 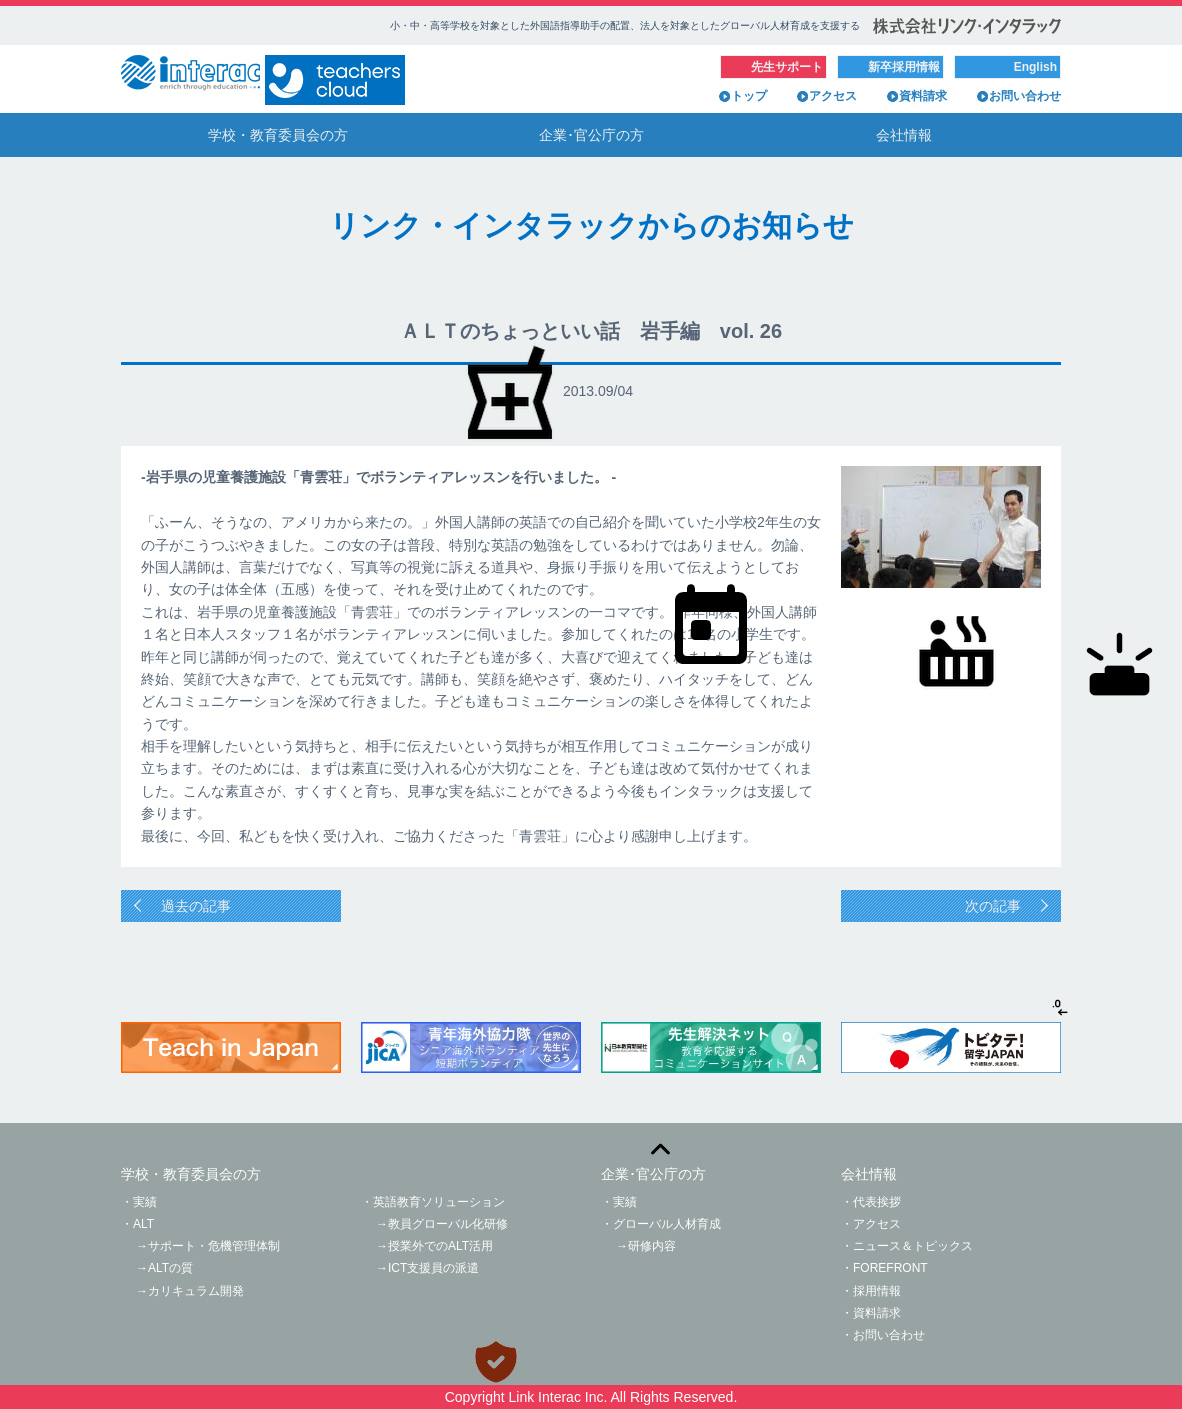 I want to click on indicates verified or secure status, so click(x=496, y=1362).